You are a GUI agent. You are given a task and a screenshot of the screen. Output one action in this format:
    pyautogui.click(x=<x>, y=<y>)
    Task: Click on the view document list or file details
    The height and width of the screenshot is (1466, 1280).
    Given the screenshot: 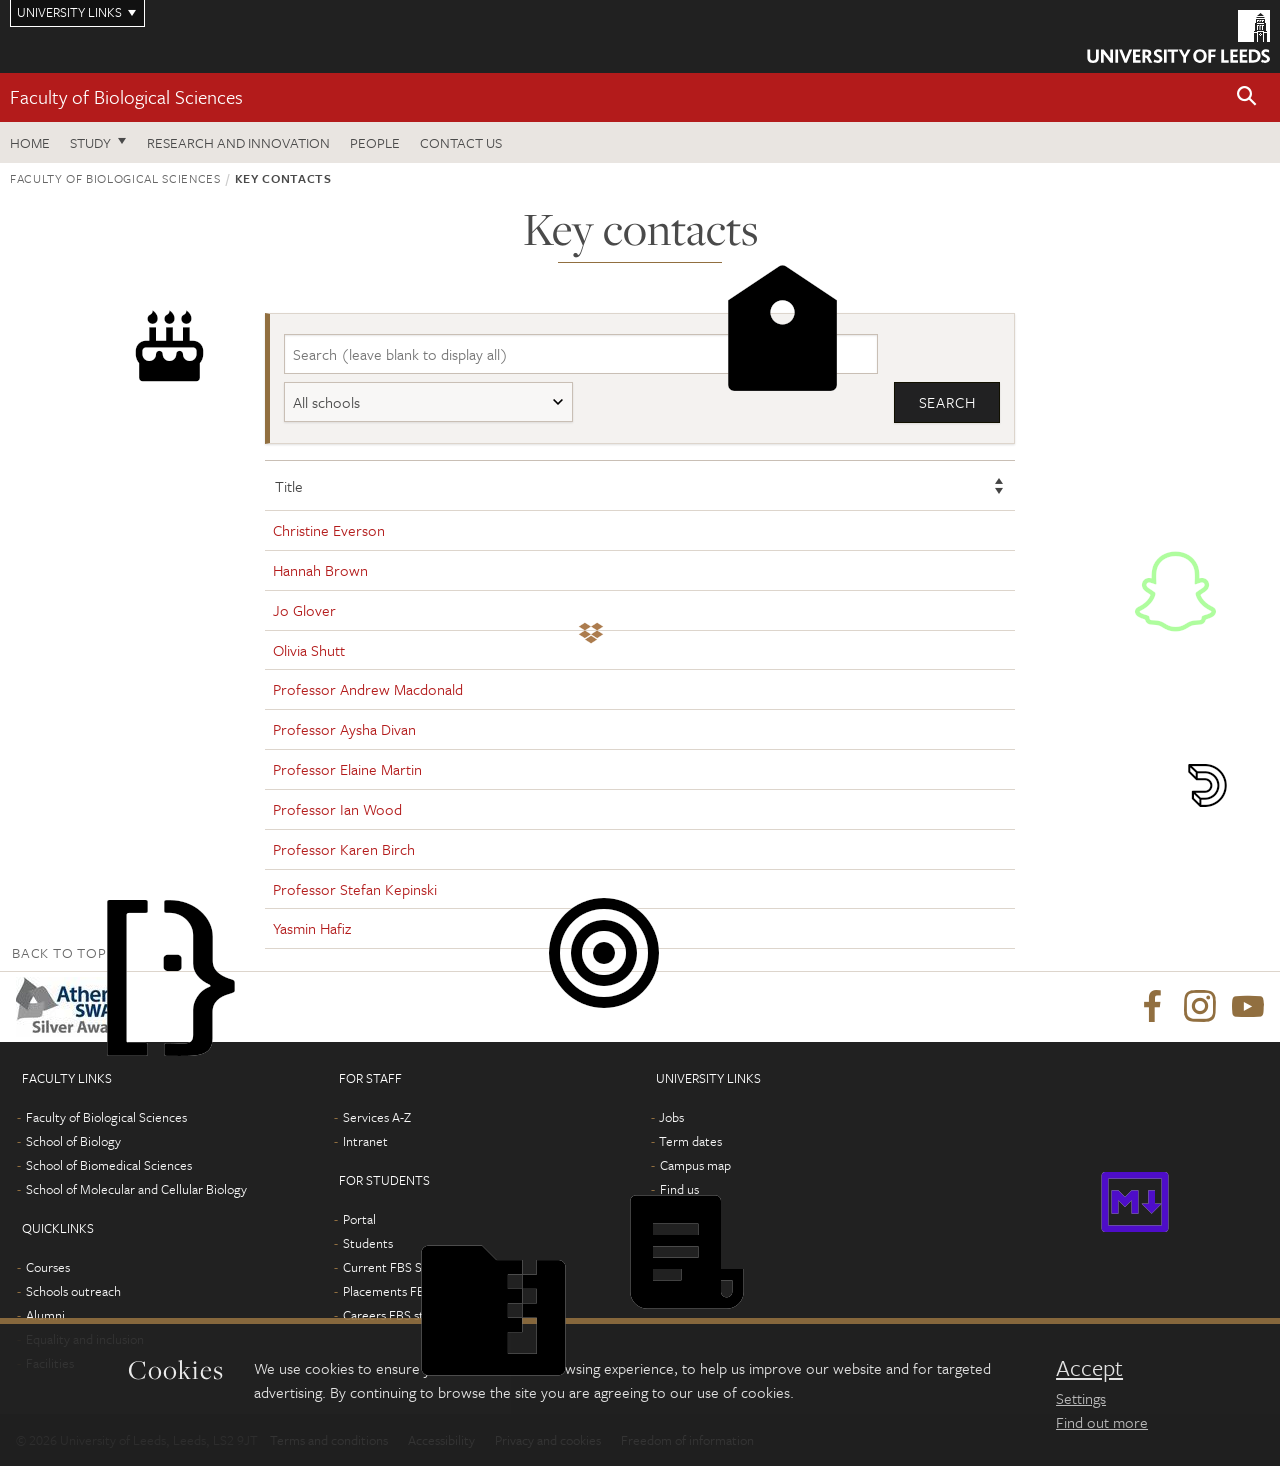 What is the action you would take?
    pyautogui.click(x=687, y=1252)
    